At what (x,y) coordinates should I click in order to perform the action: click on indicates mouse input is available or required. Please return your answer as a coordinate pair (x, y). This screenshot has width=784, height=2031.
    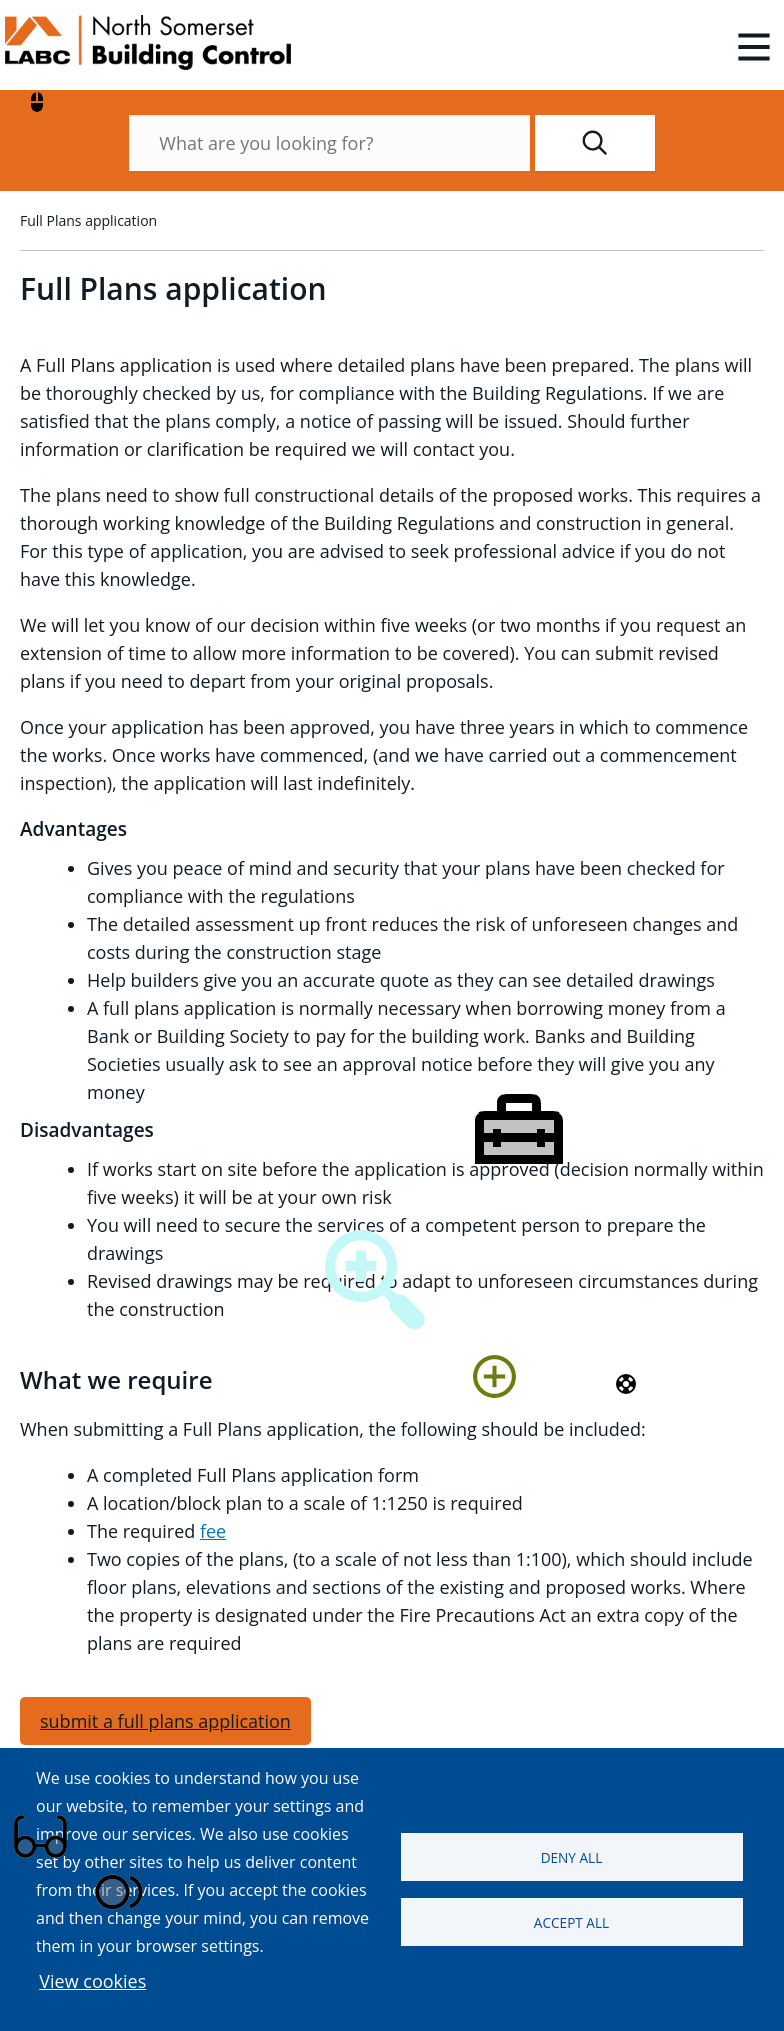
    Looking at the image, I should click on (37, 102).